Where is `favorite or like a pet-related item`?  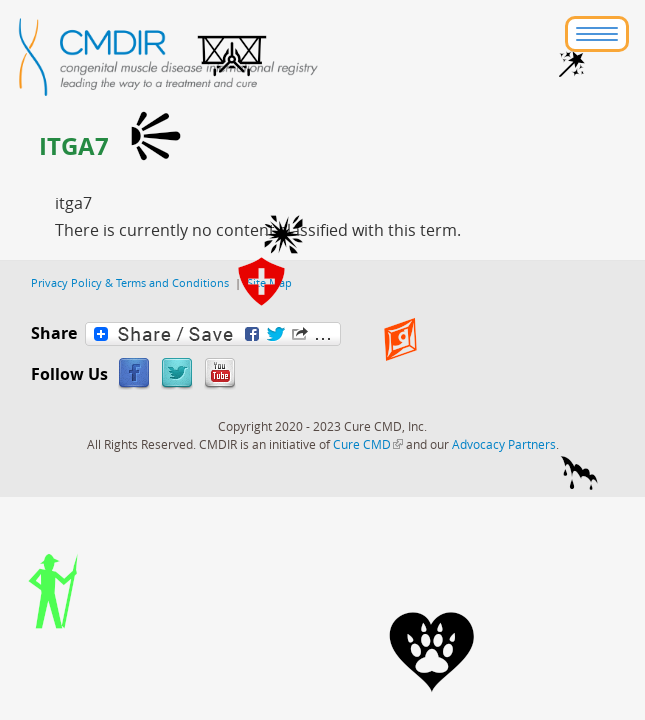 favorite or like a pet-related item is located at coordinates (431, 652).